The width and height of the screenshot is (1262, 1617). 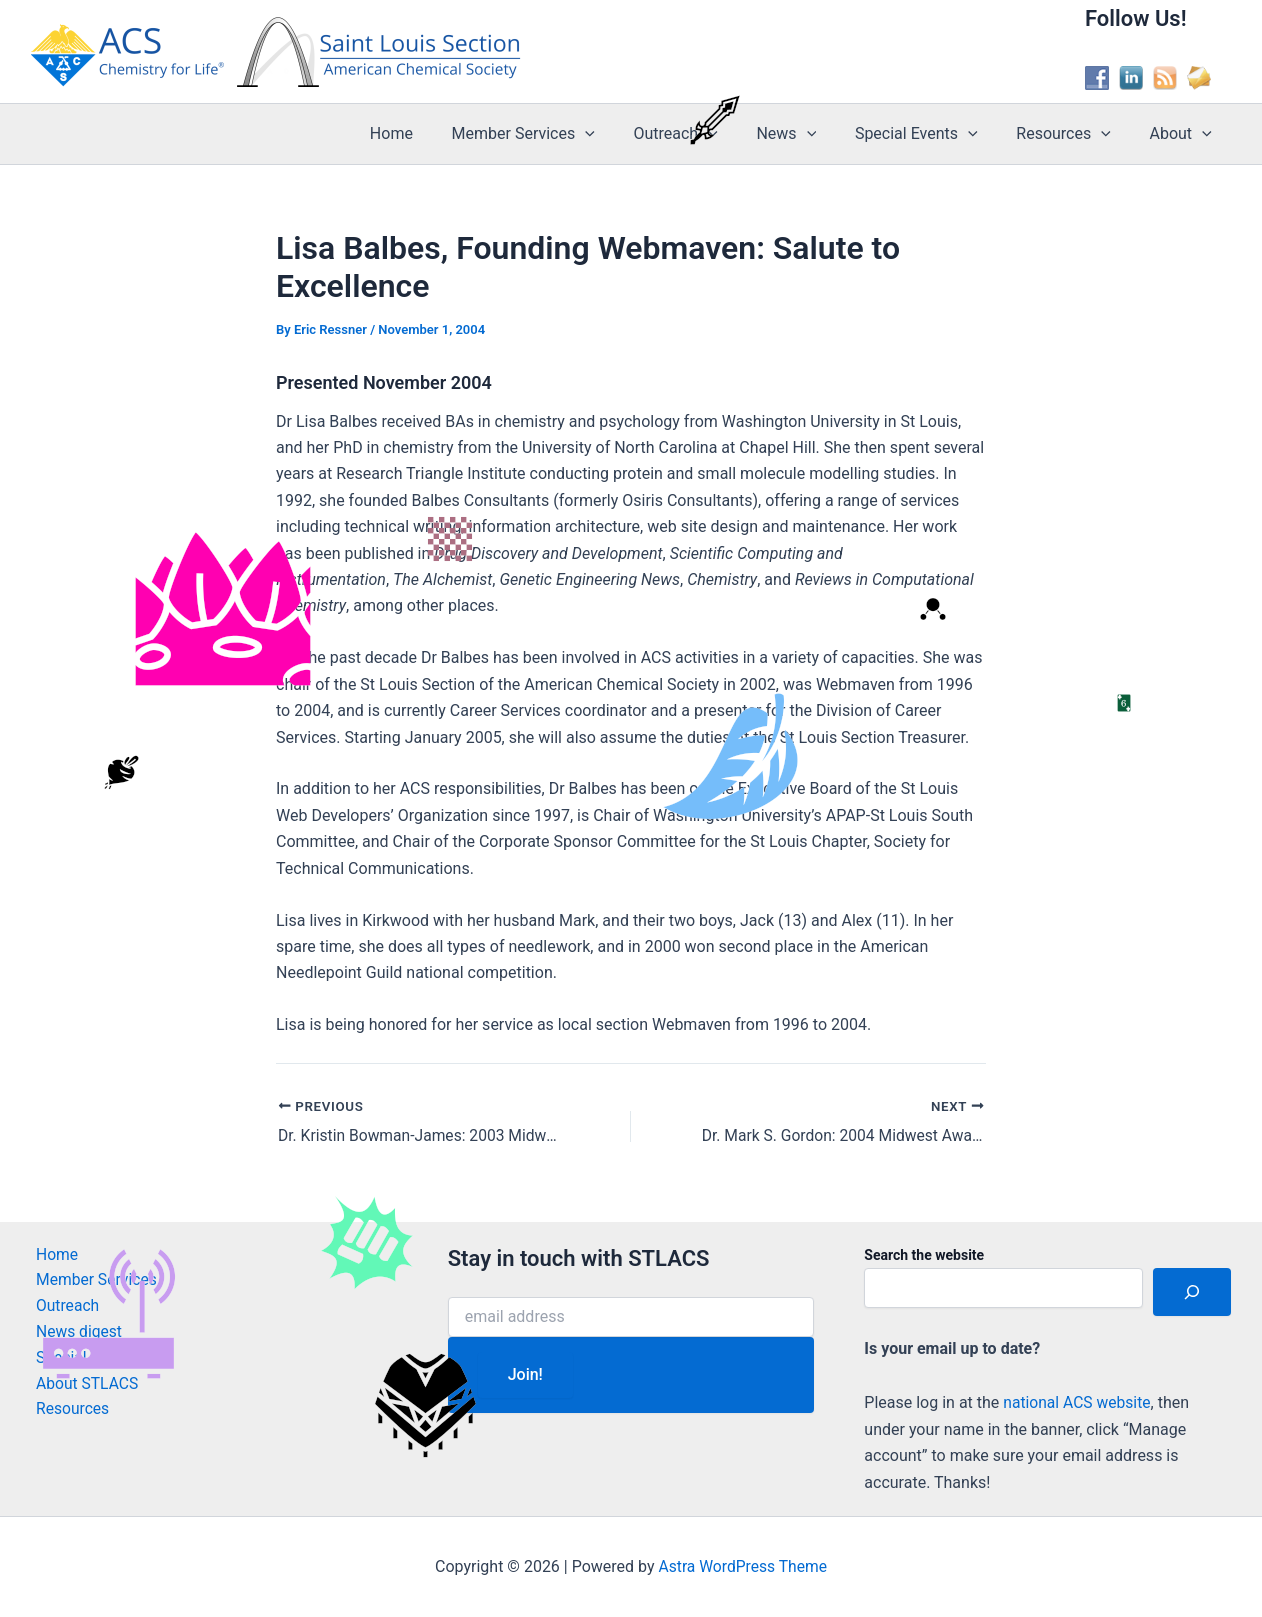 I want to click on equip a legendary or rare weapon, so click(x=715, y=120).